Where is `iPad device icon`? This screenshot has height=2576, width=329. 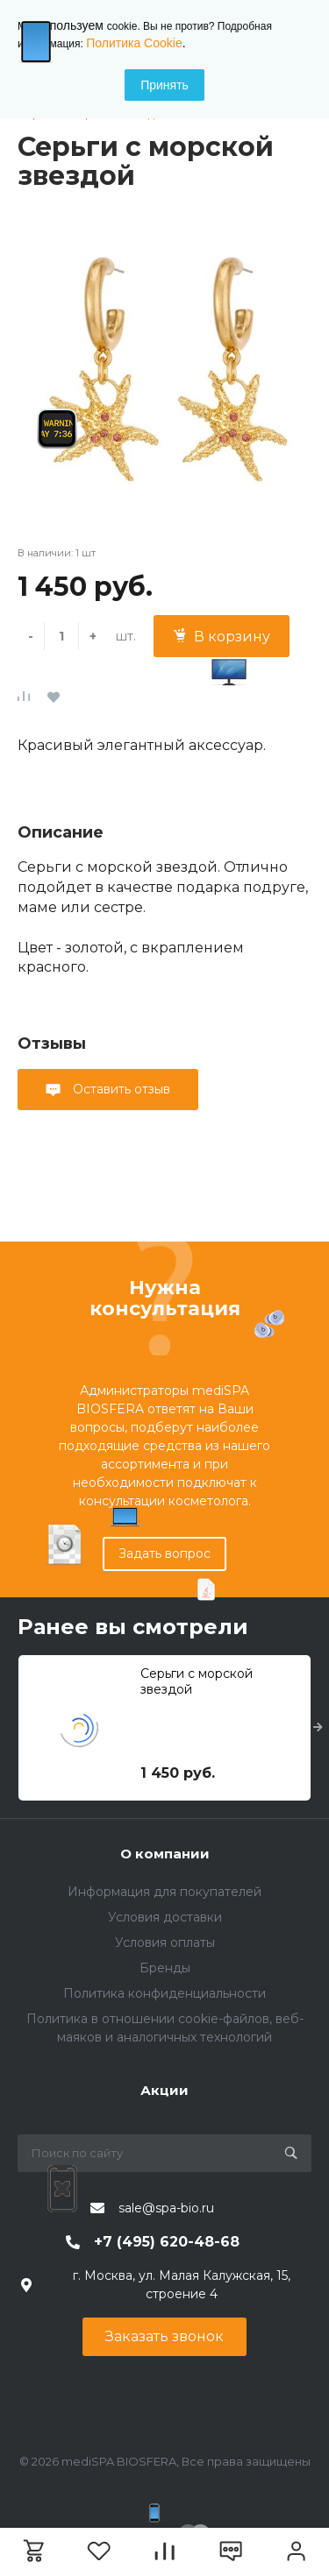
iPad device icon is located at coordinates (36, 42).